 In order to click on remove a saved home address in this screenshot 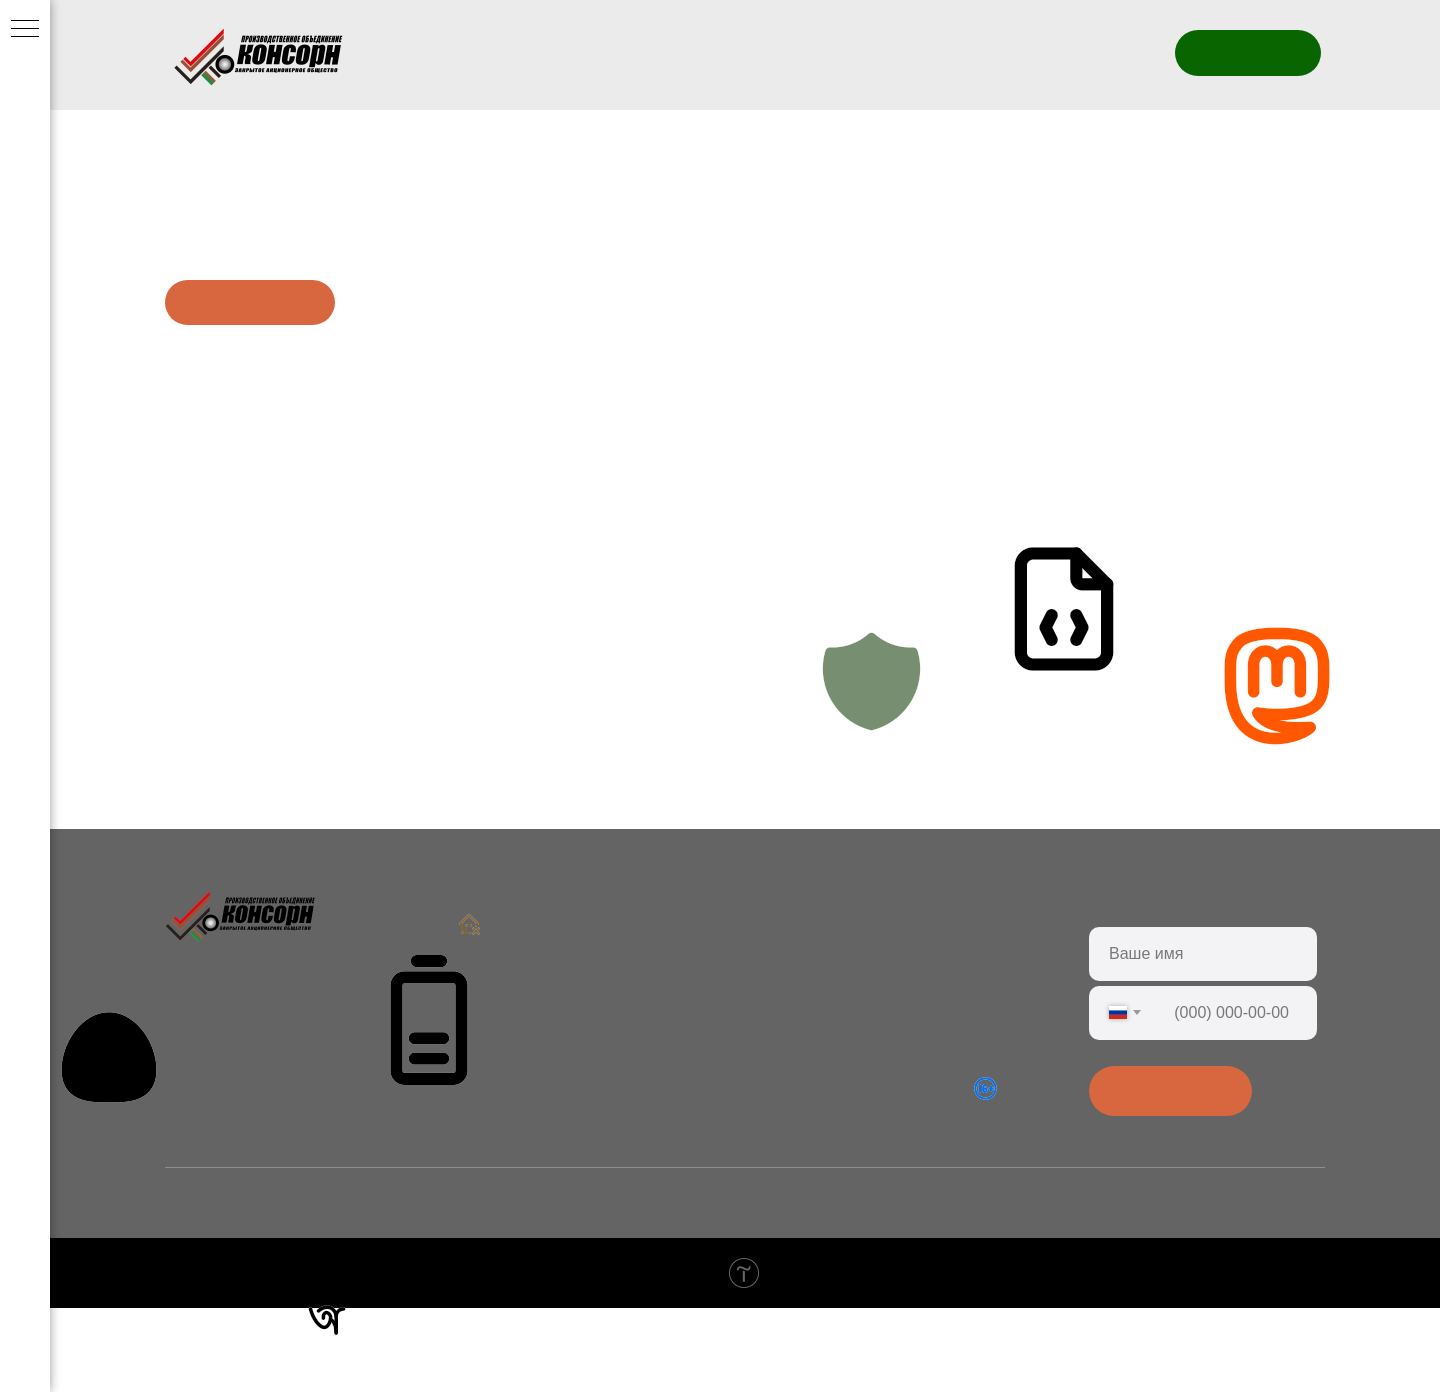, I will do `click(469, 924)`.